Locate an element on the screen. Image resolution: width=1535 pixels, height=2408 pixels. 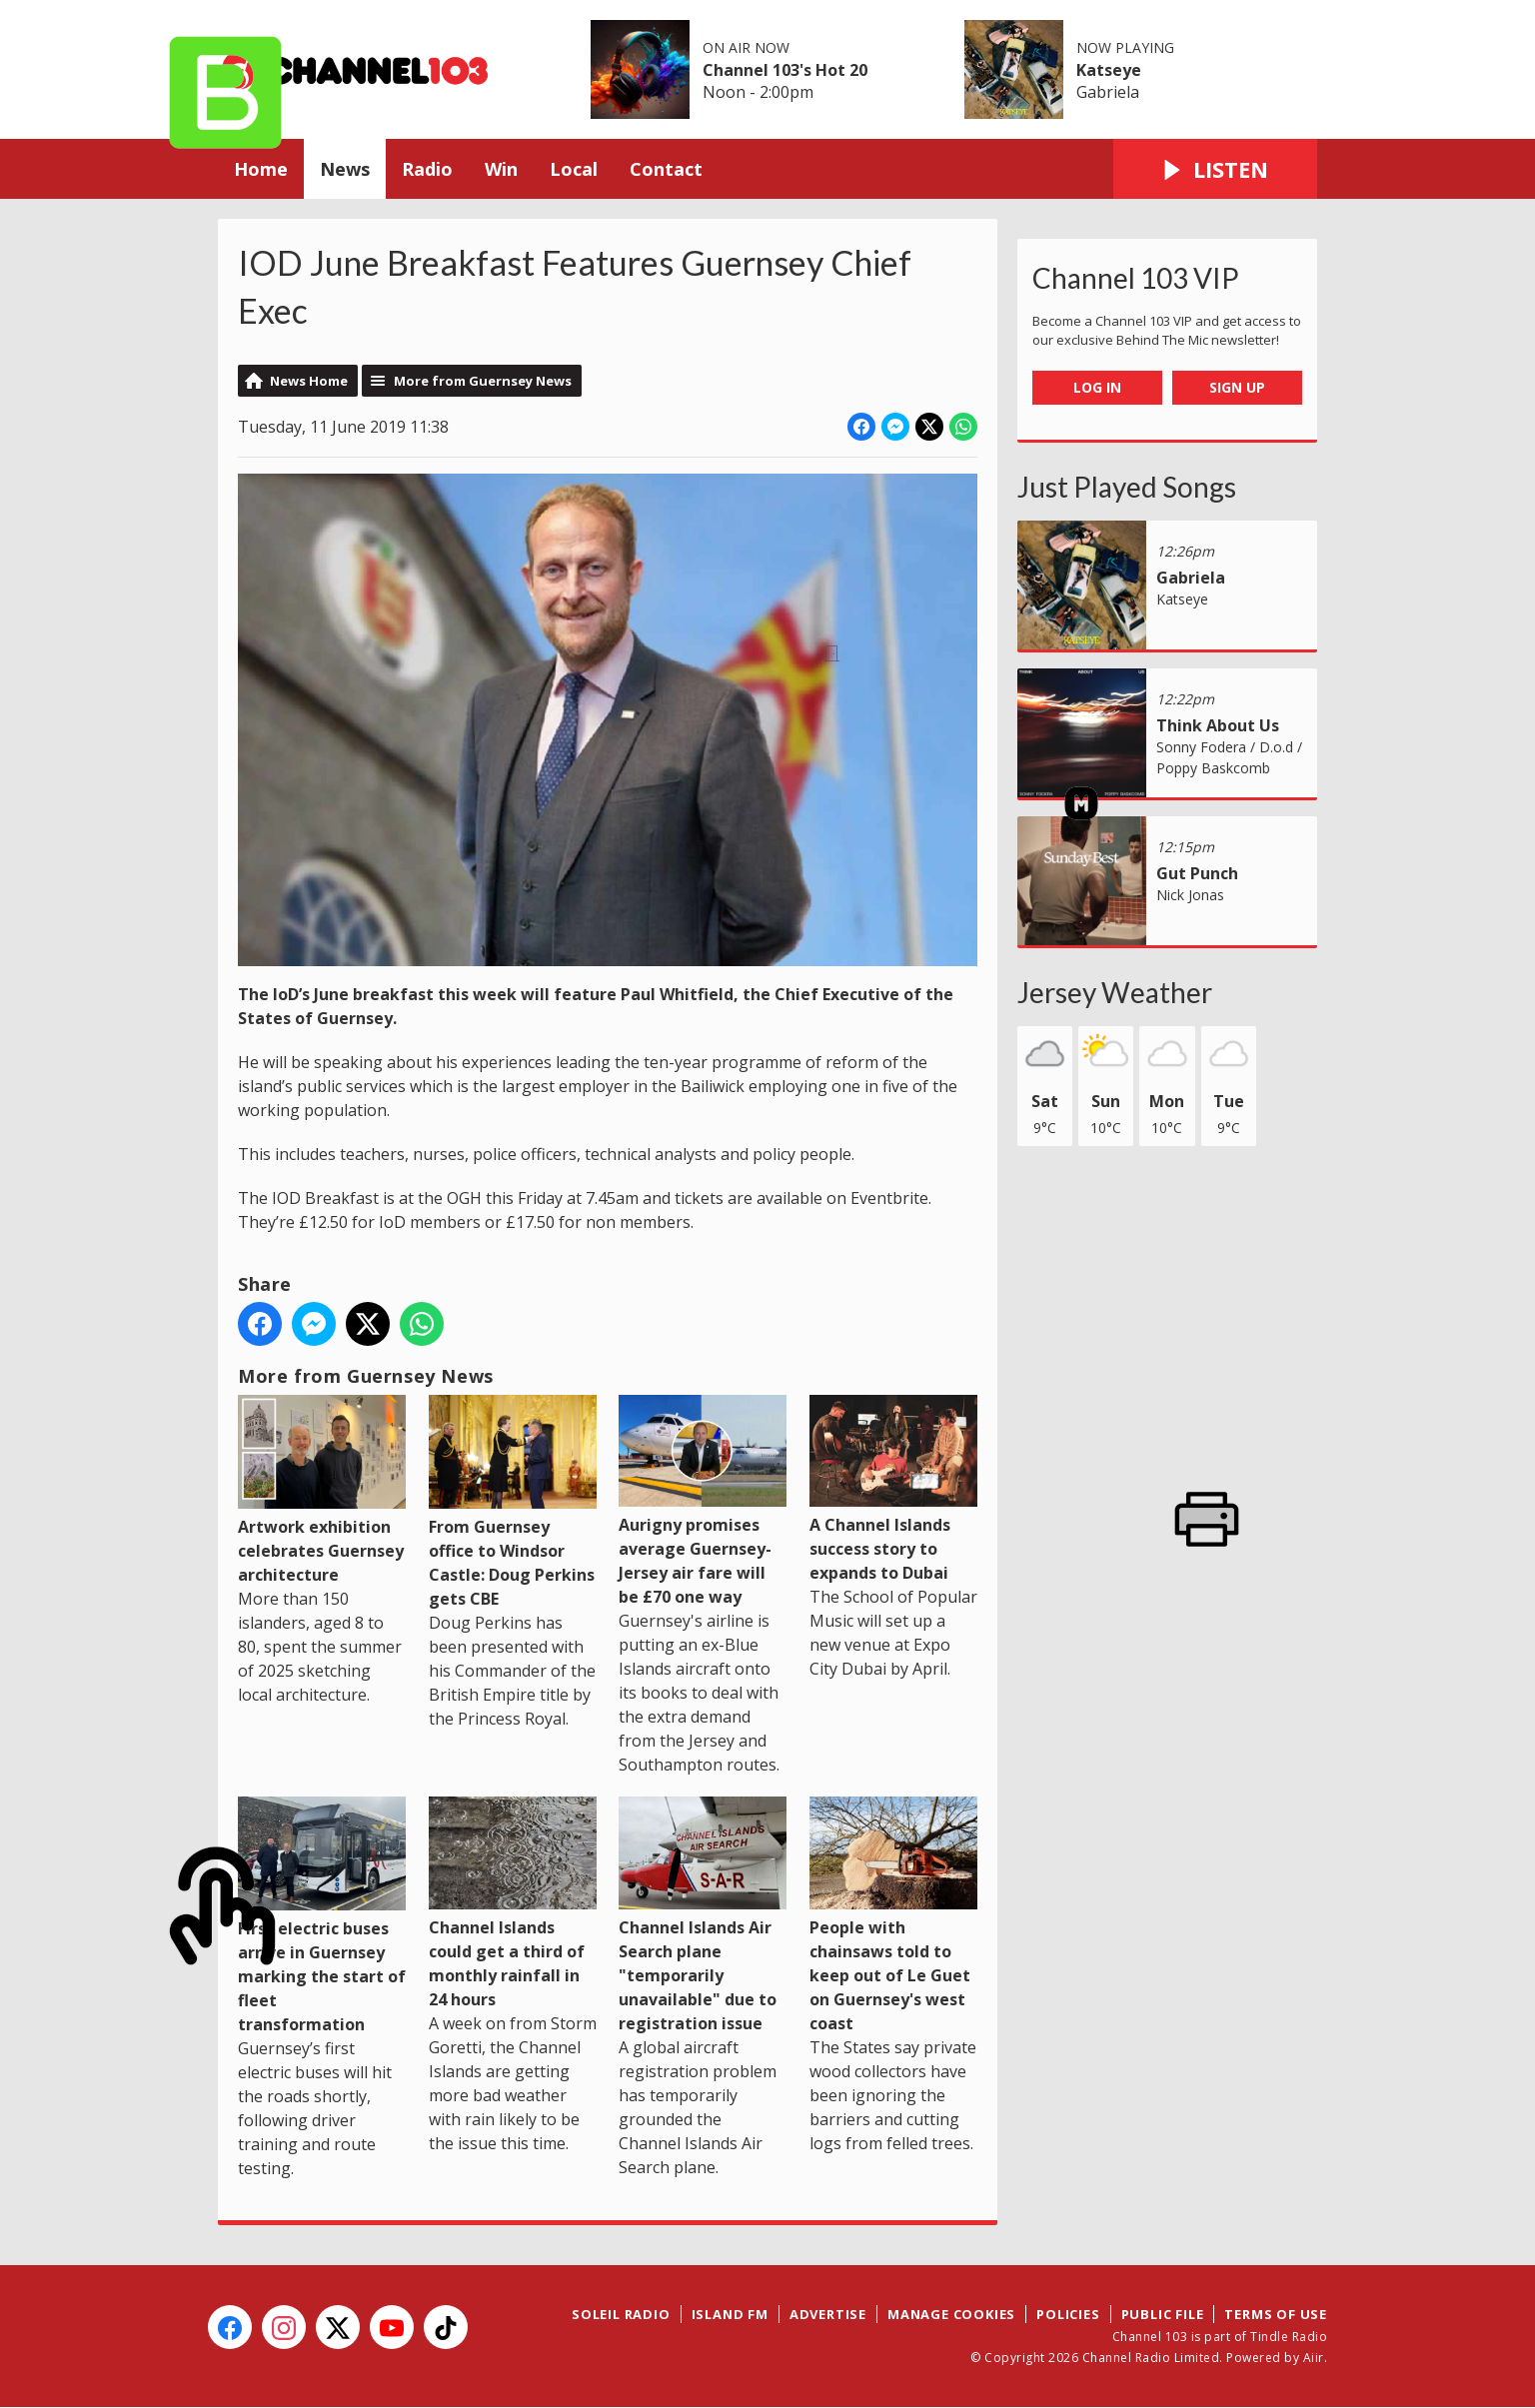
log out or exit the application is located at coordinates (831, 653).